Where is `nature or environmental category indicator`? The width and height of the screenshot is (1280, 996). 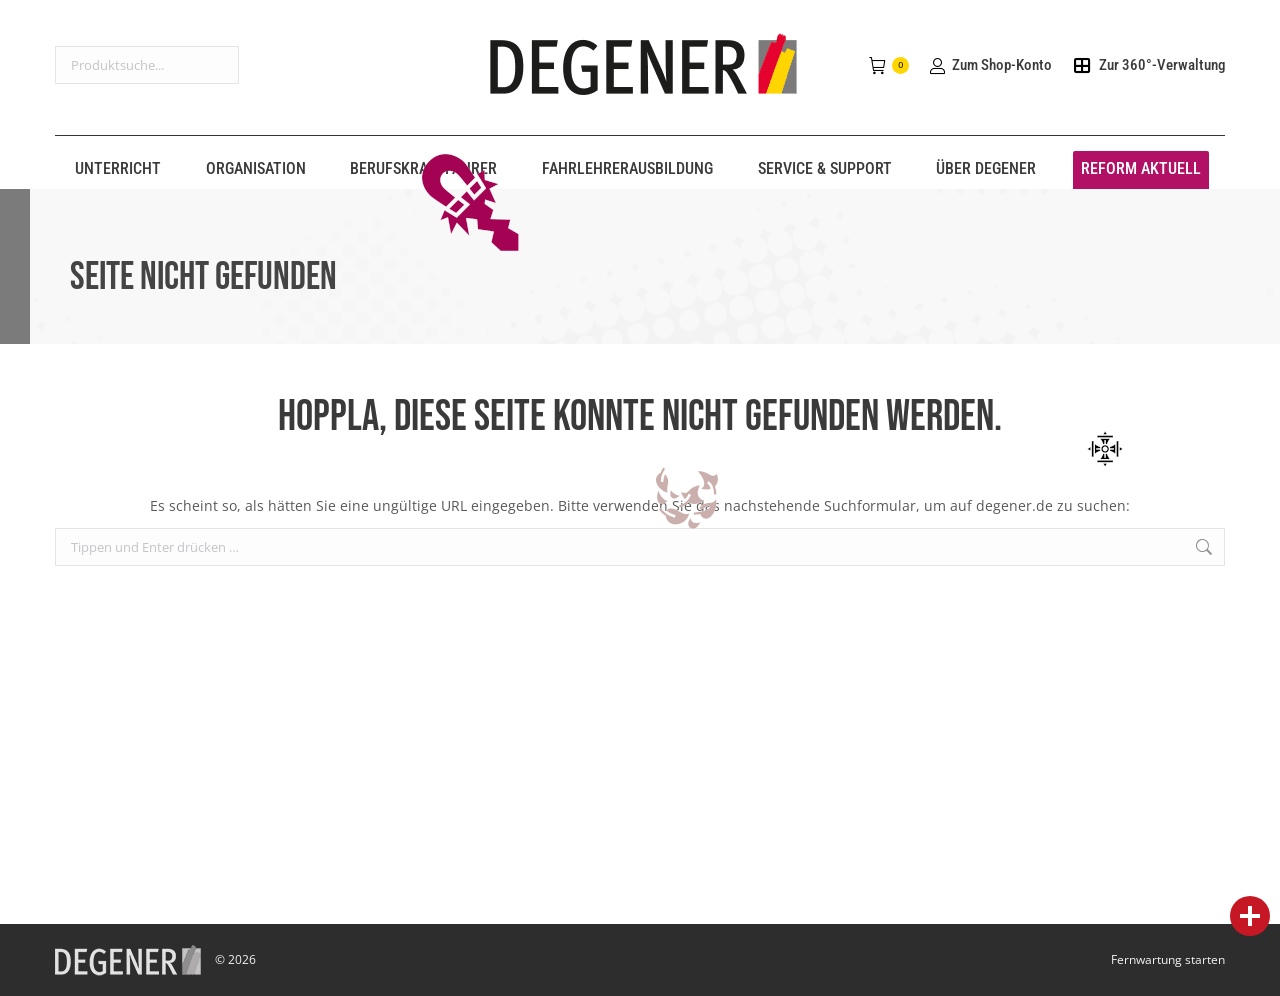
nature or environmental category indicator is located at coordinates (687, 498).